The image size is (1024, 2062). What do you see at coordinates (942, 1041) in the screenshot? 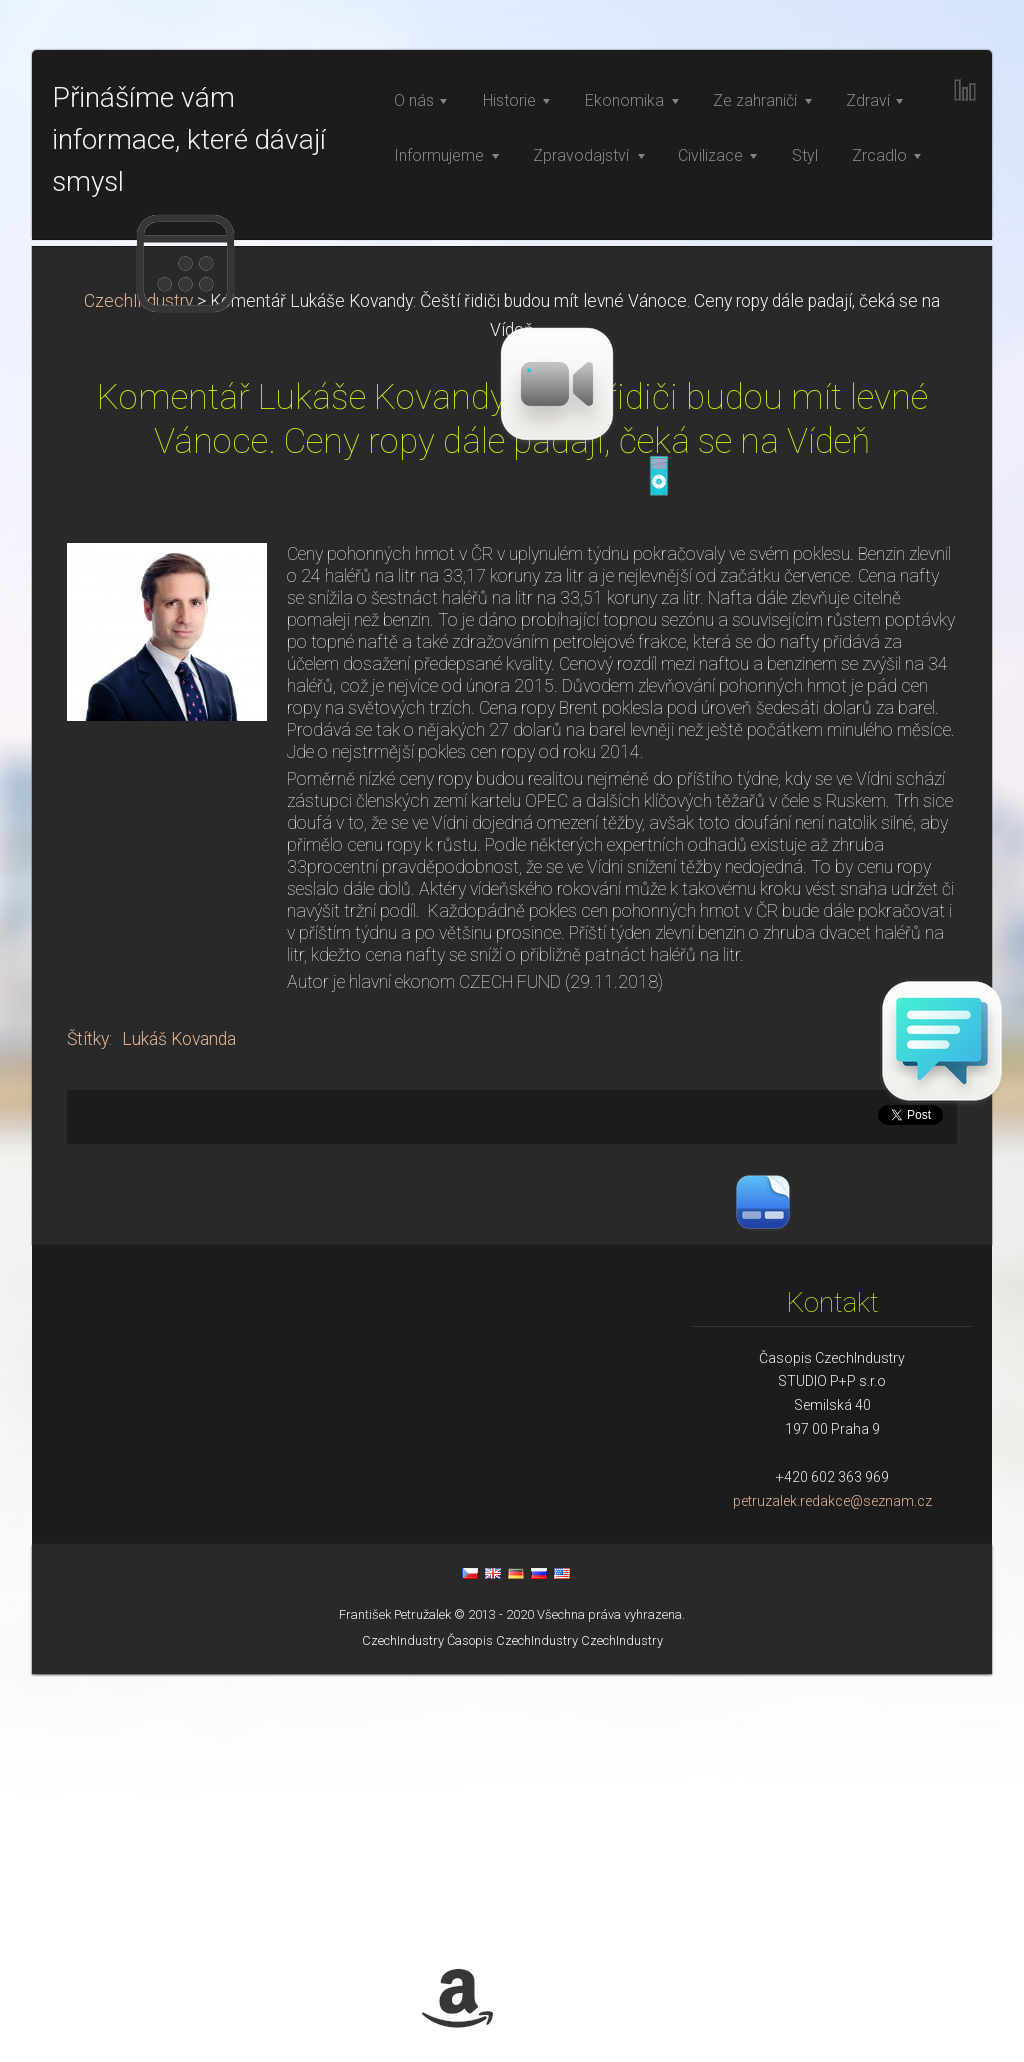
I see `open neochat messaging app` at bounding box center [942, 1041].